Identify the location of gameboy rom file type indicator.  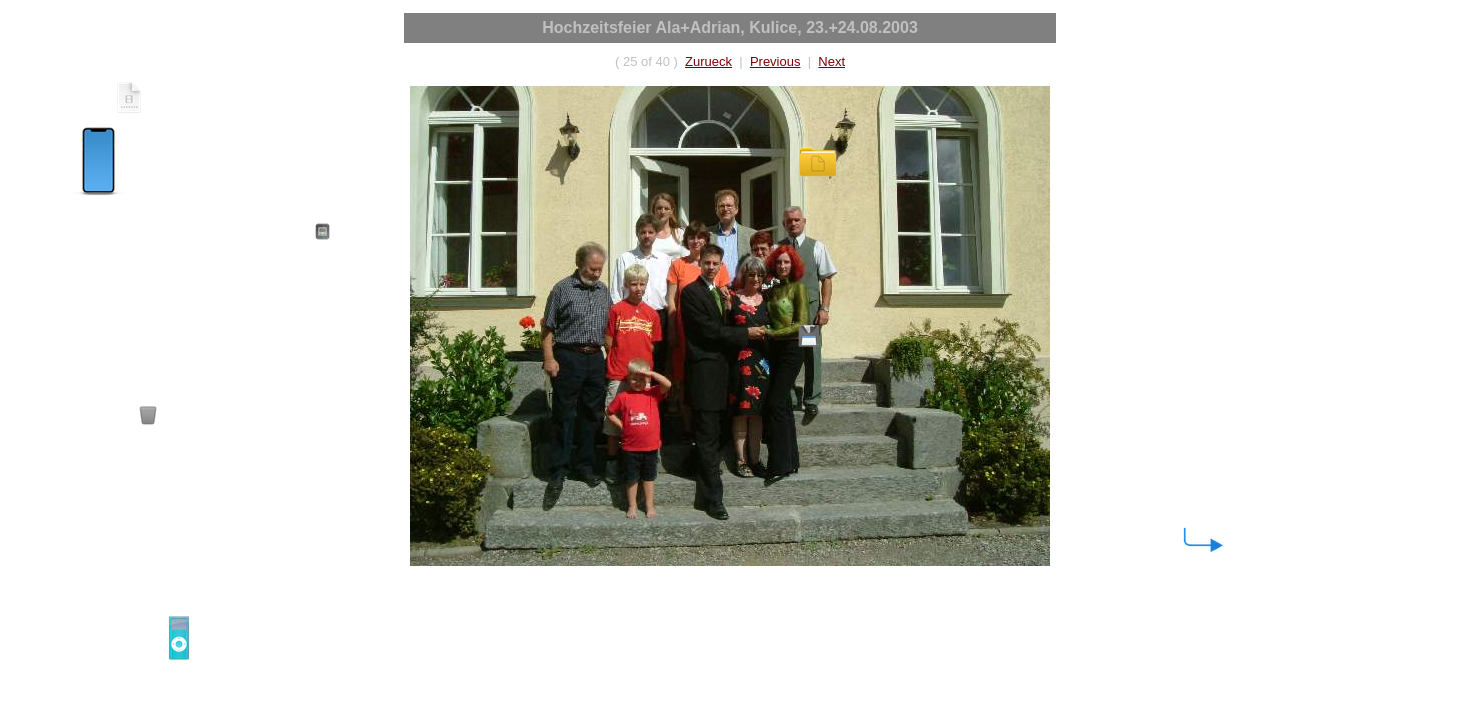
(322, 231).